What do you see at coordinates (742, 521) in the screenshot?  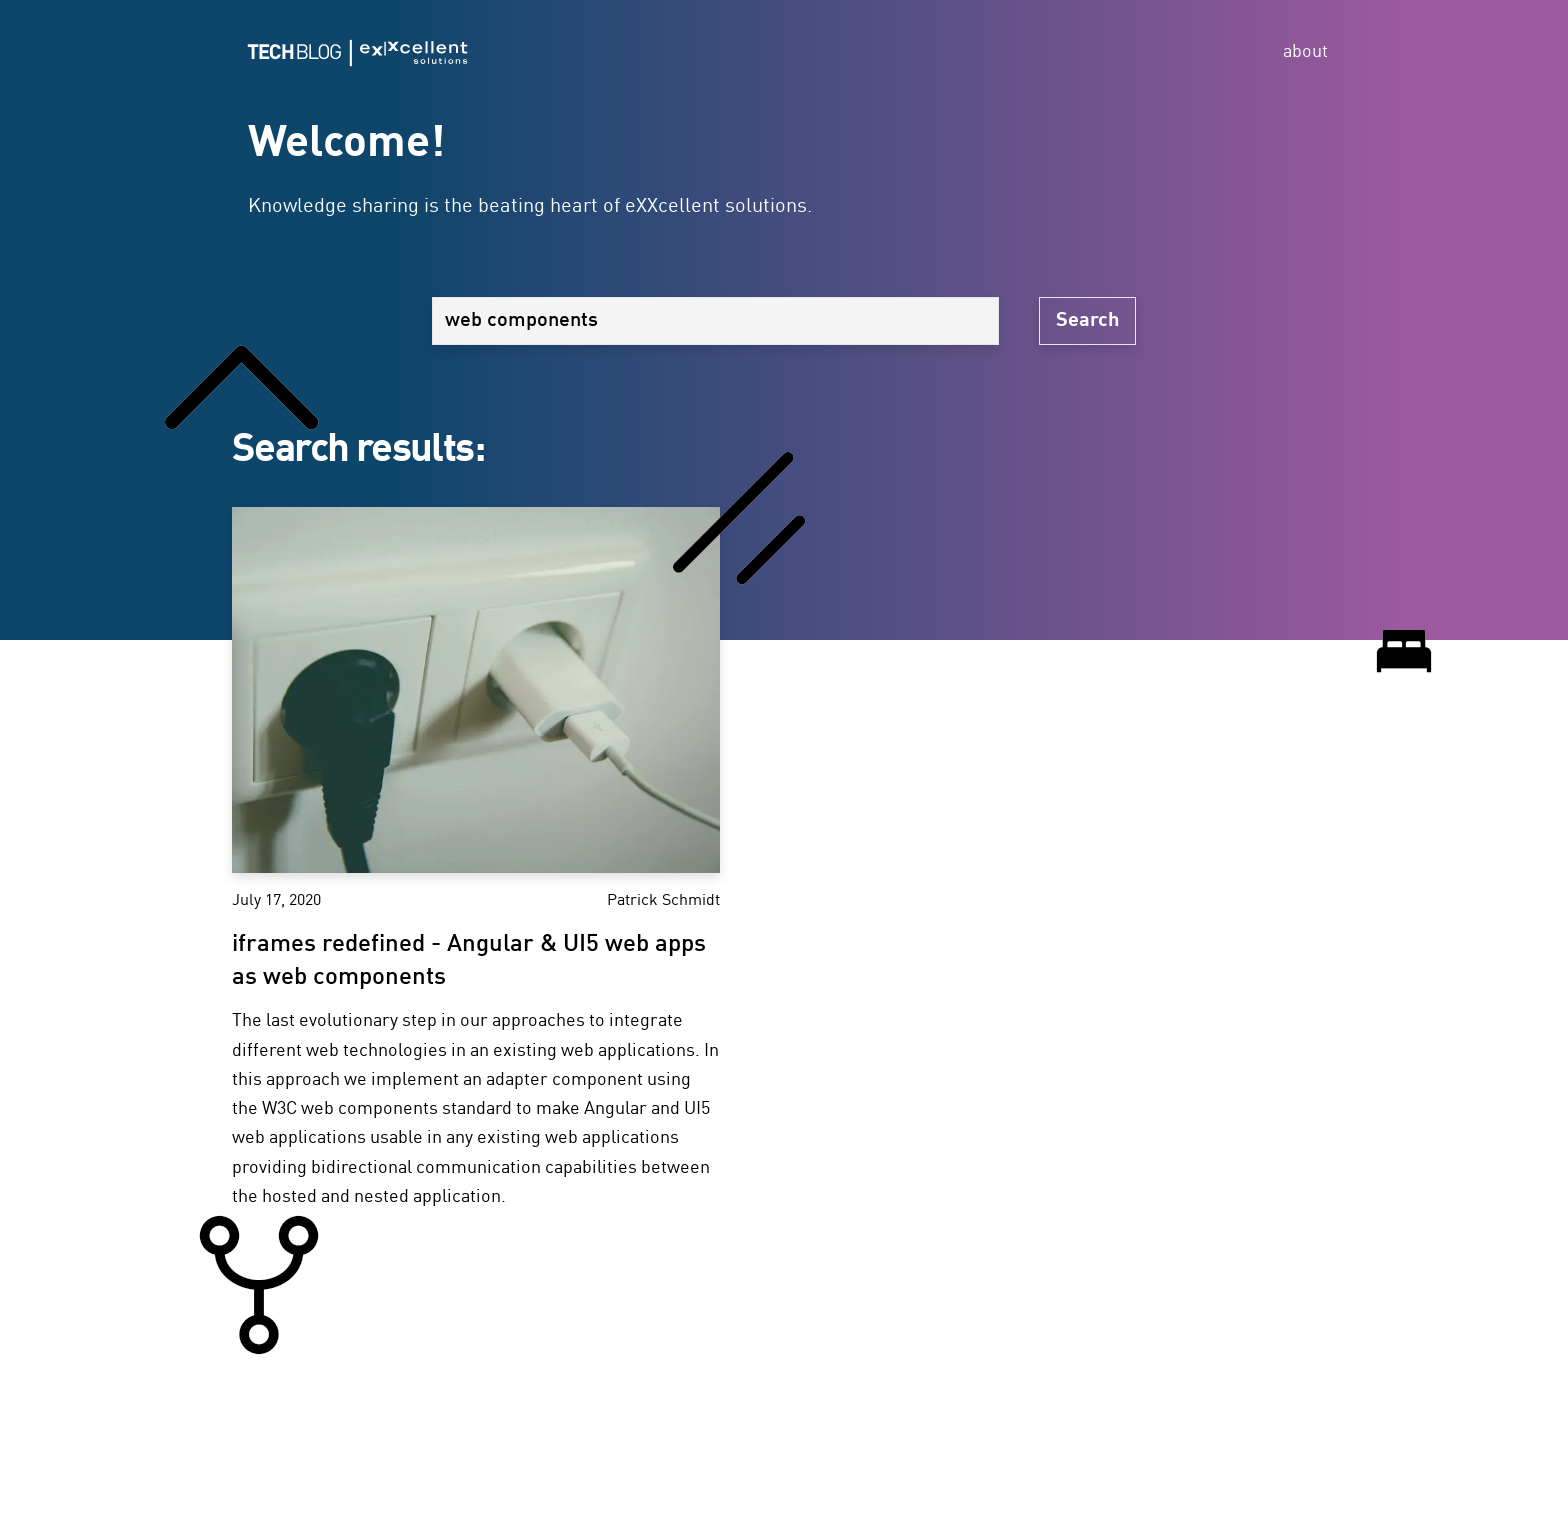 I see `indicates a count or tally of two items` at bounding box center [742, 521].